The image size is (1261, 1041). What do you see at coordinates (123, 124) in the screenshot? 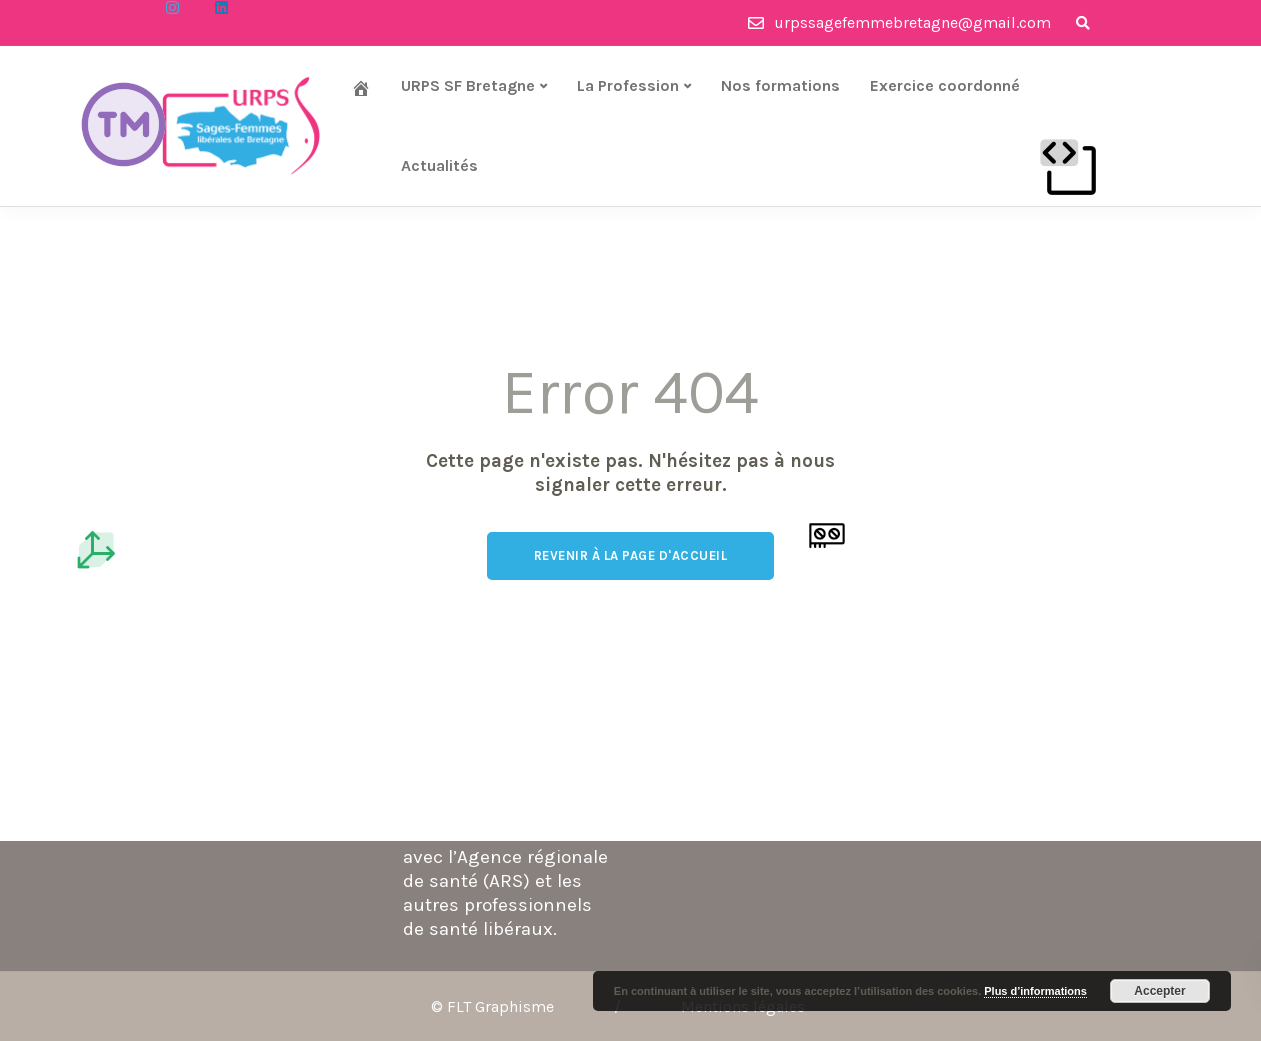
I see `indicates trademarked content or branding` at bounding box center [123, 124].